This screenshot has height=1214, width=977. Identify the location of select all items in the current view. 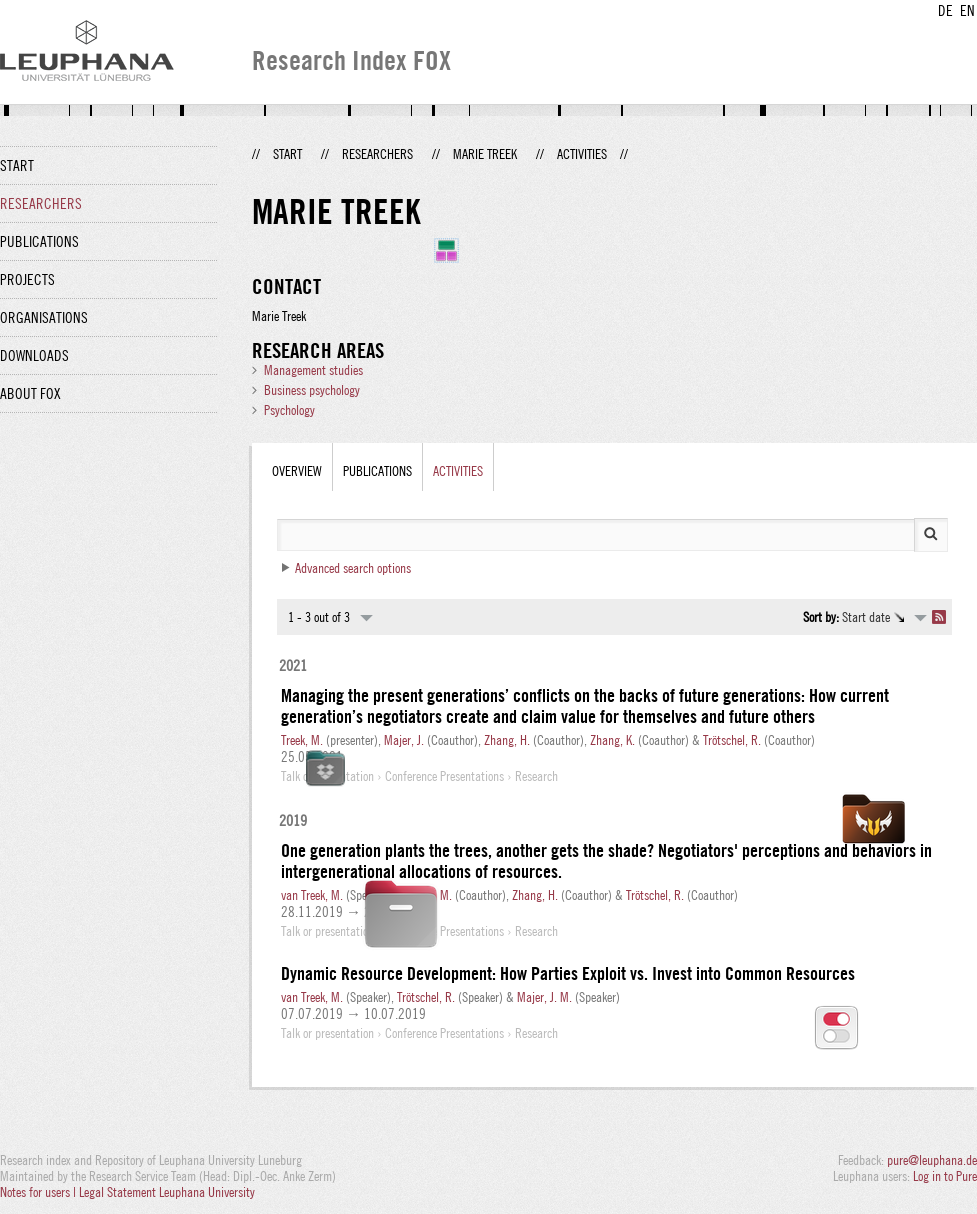
(446, 250).